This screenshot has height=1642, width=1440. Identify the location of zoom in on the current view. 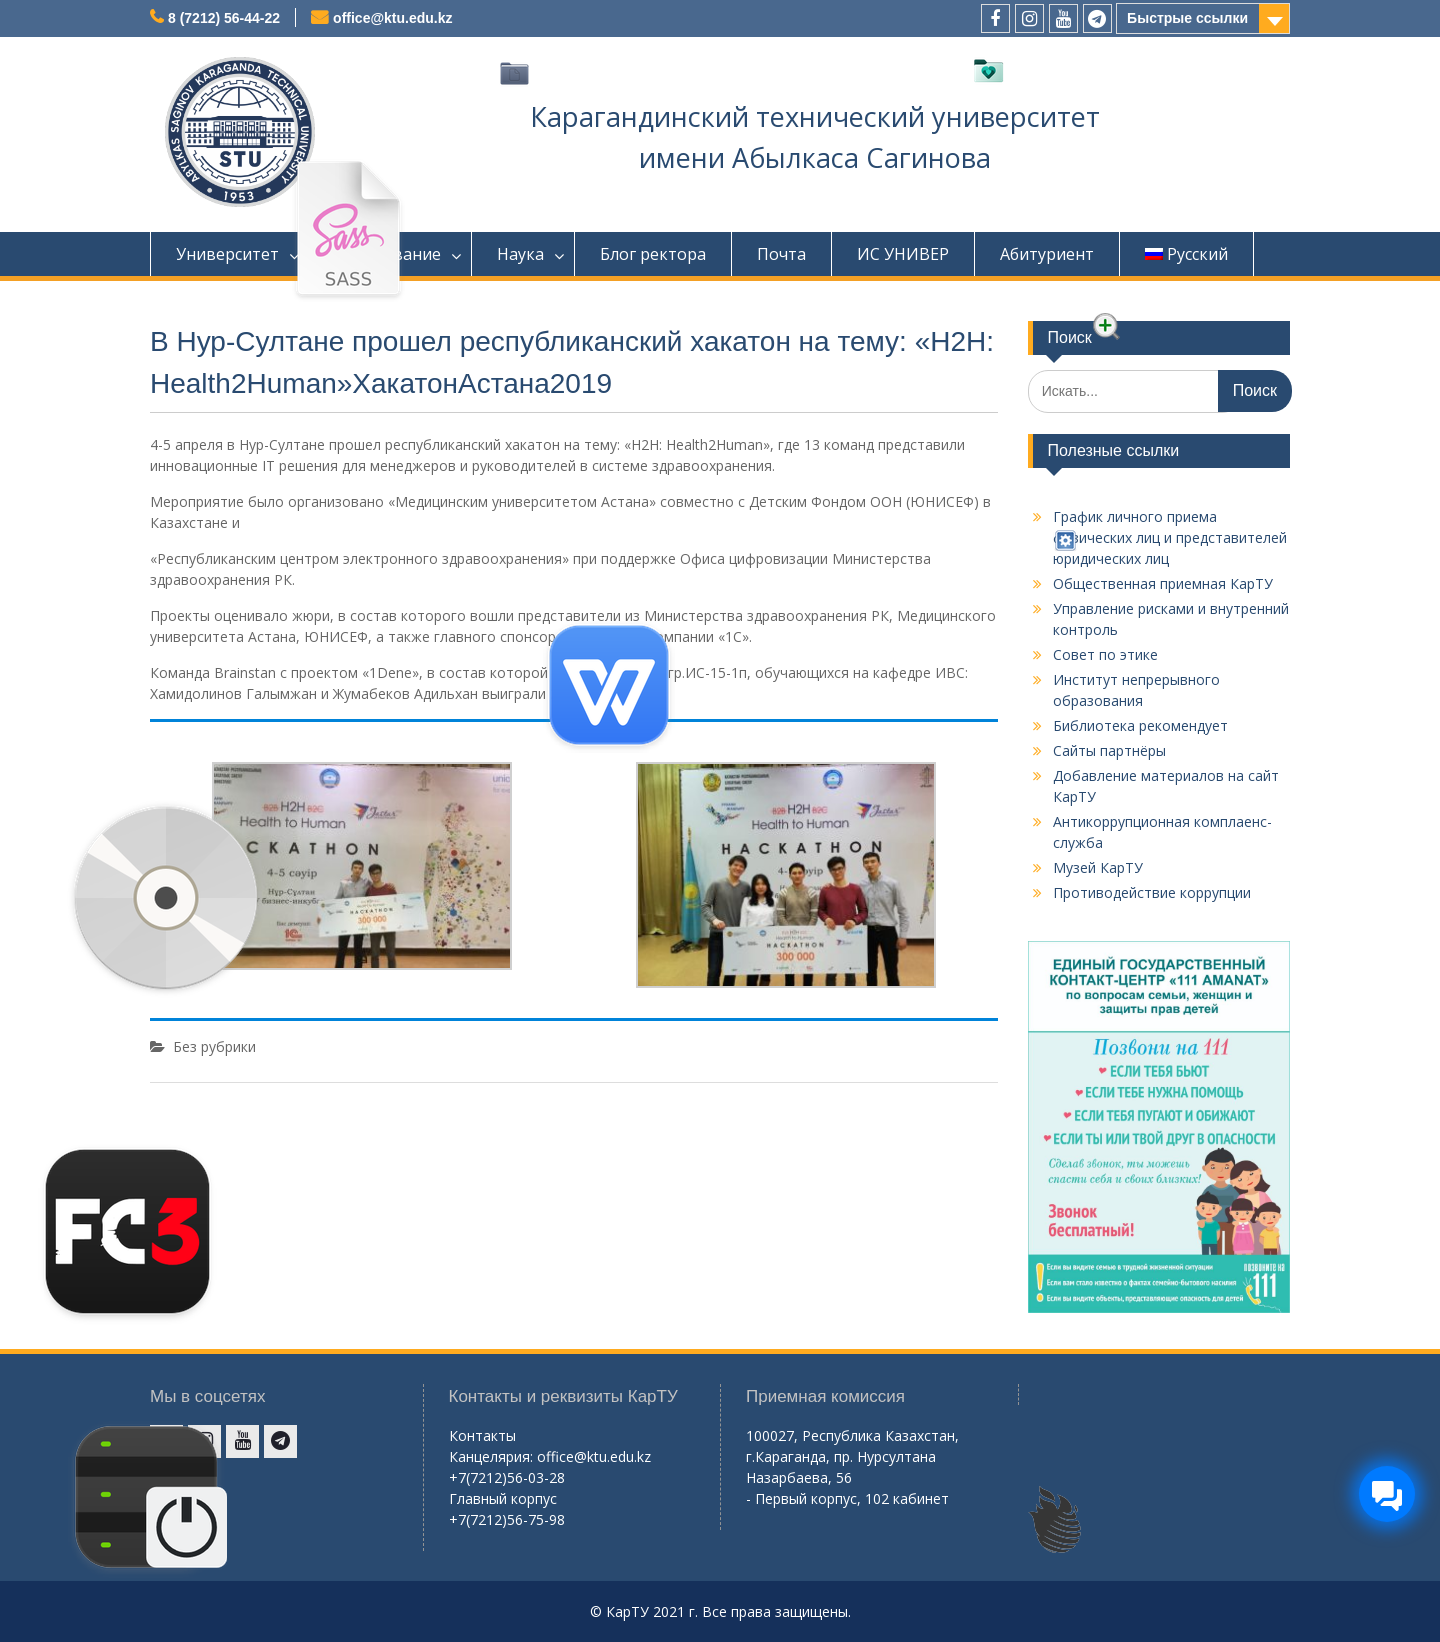
(1106, 326).